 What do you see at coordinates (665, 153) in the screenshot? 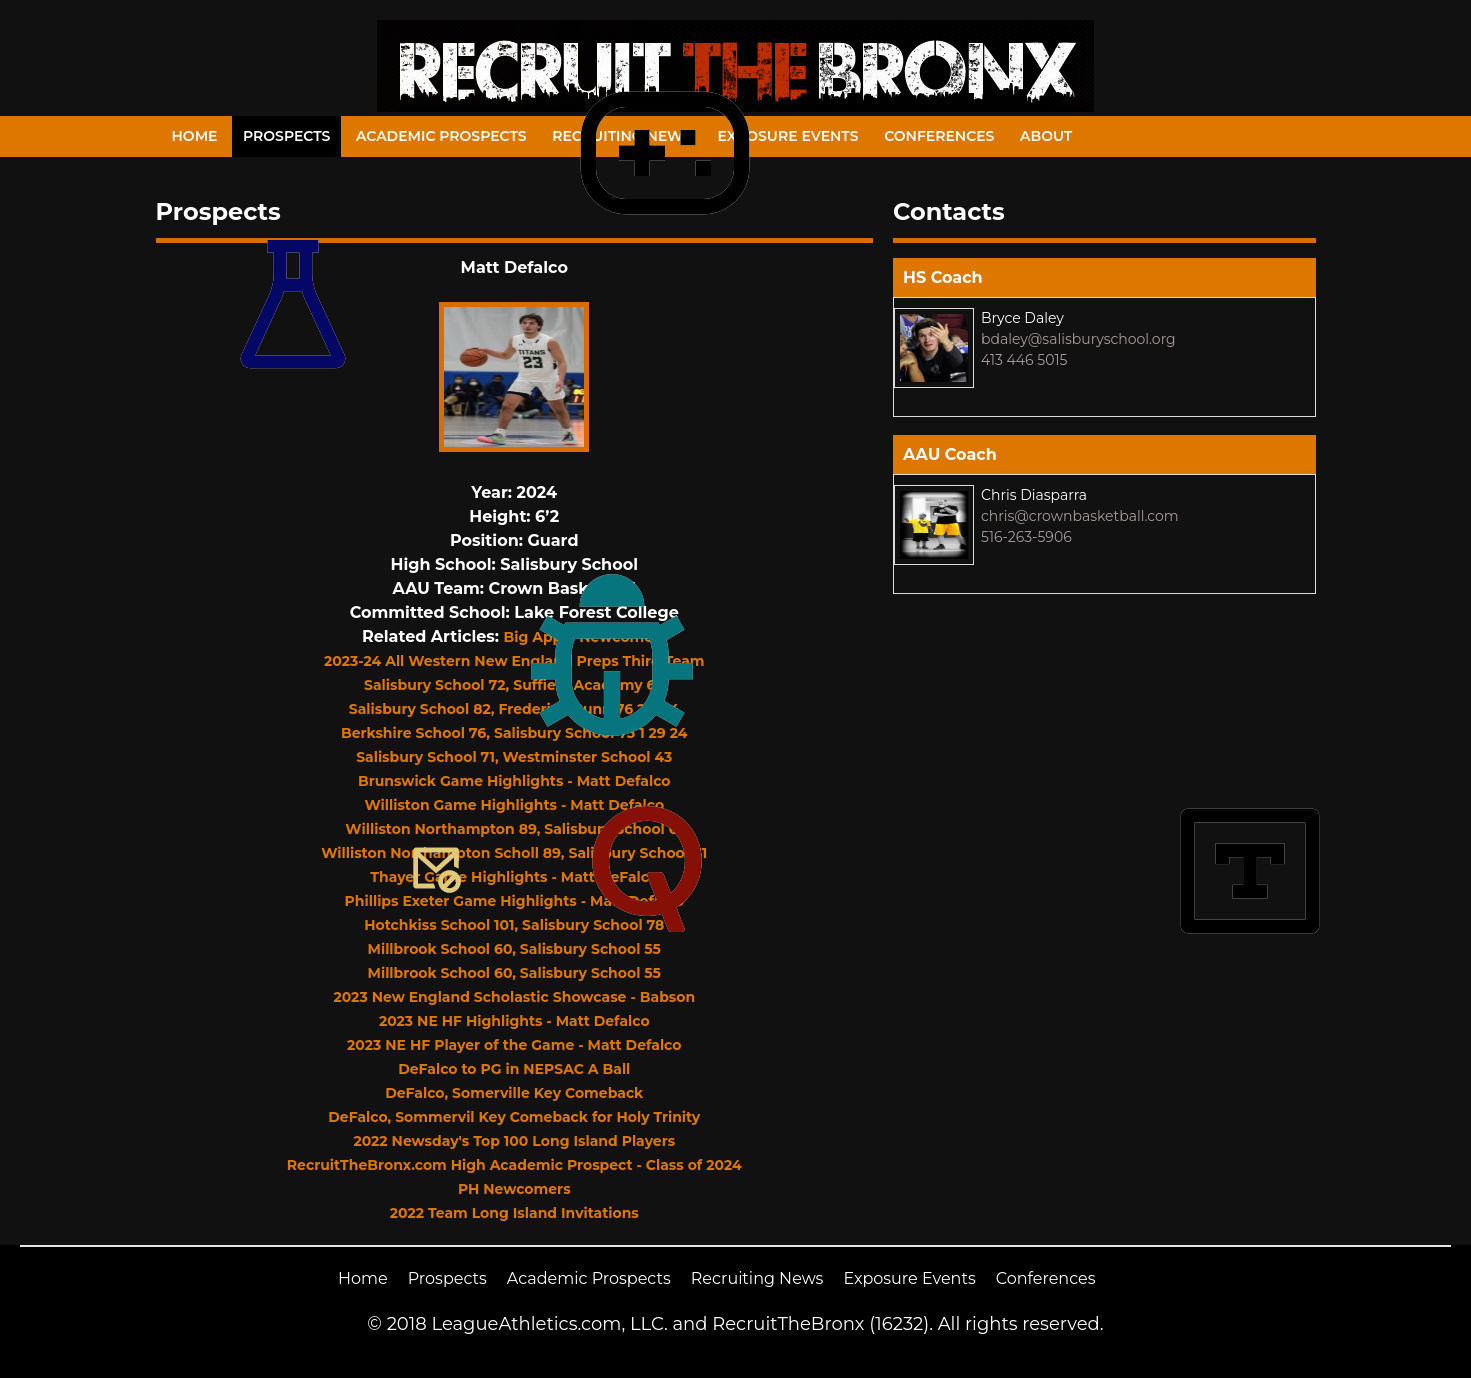
I see `open gaming or games section` at bounding box center [665, 153].